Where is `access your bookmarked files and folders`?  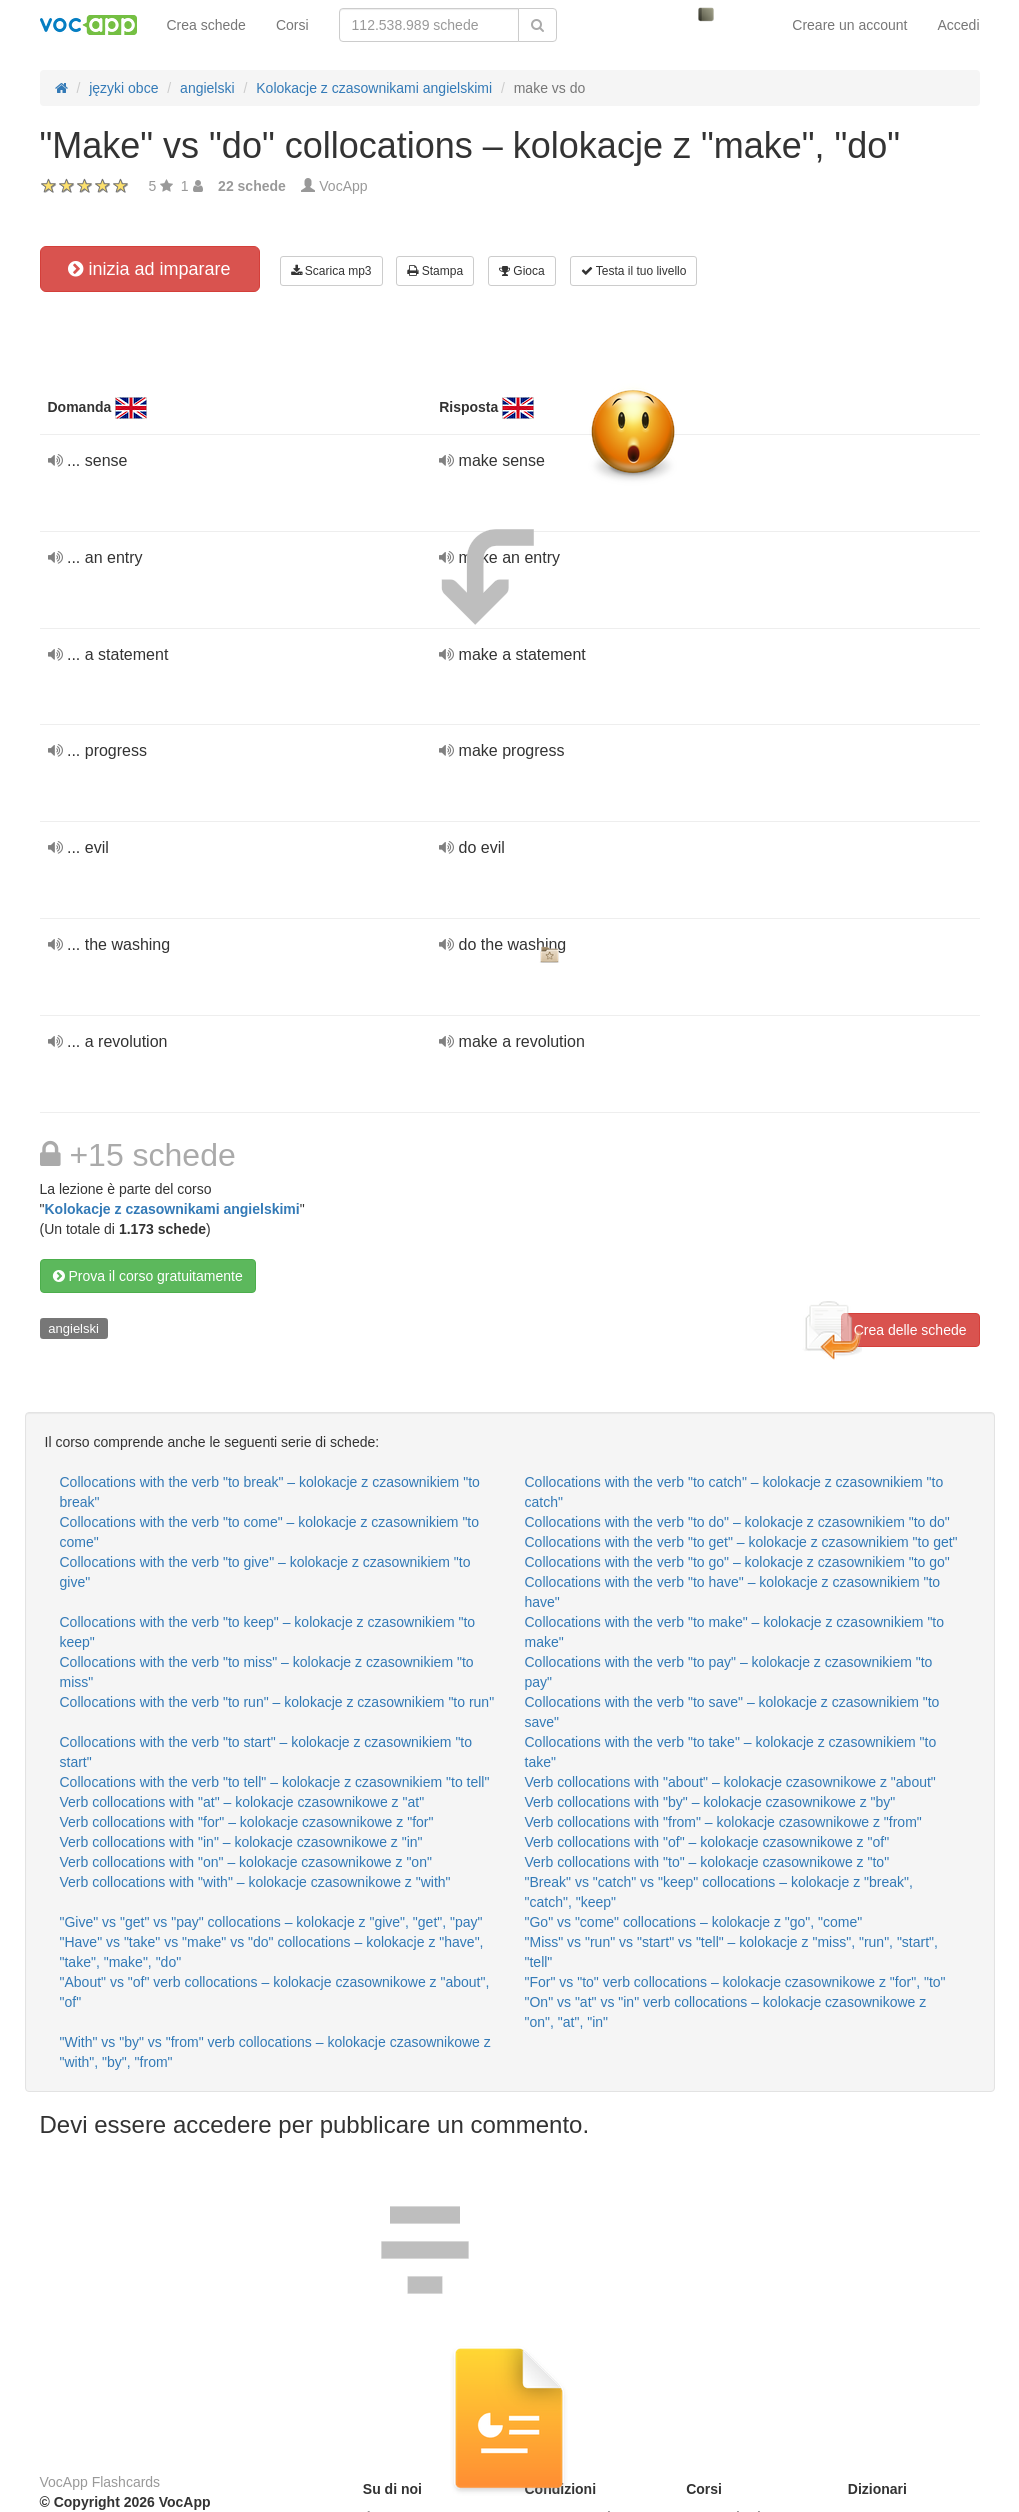 access your bookmarked files and folders is located at coordinates (549, 955).